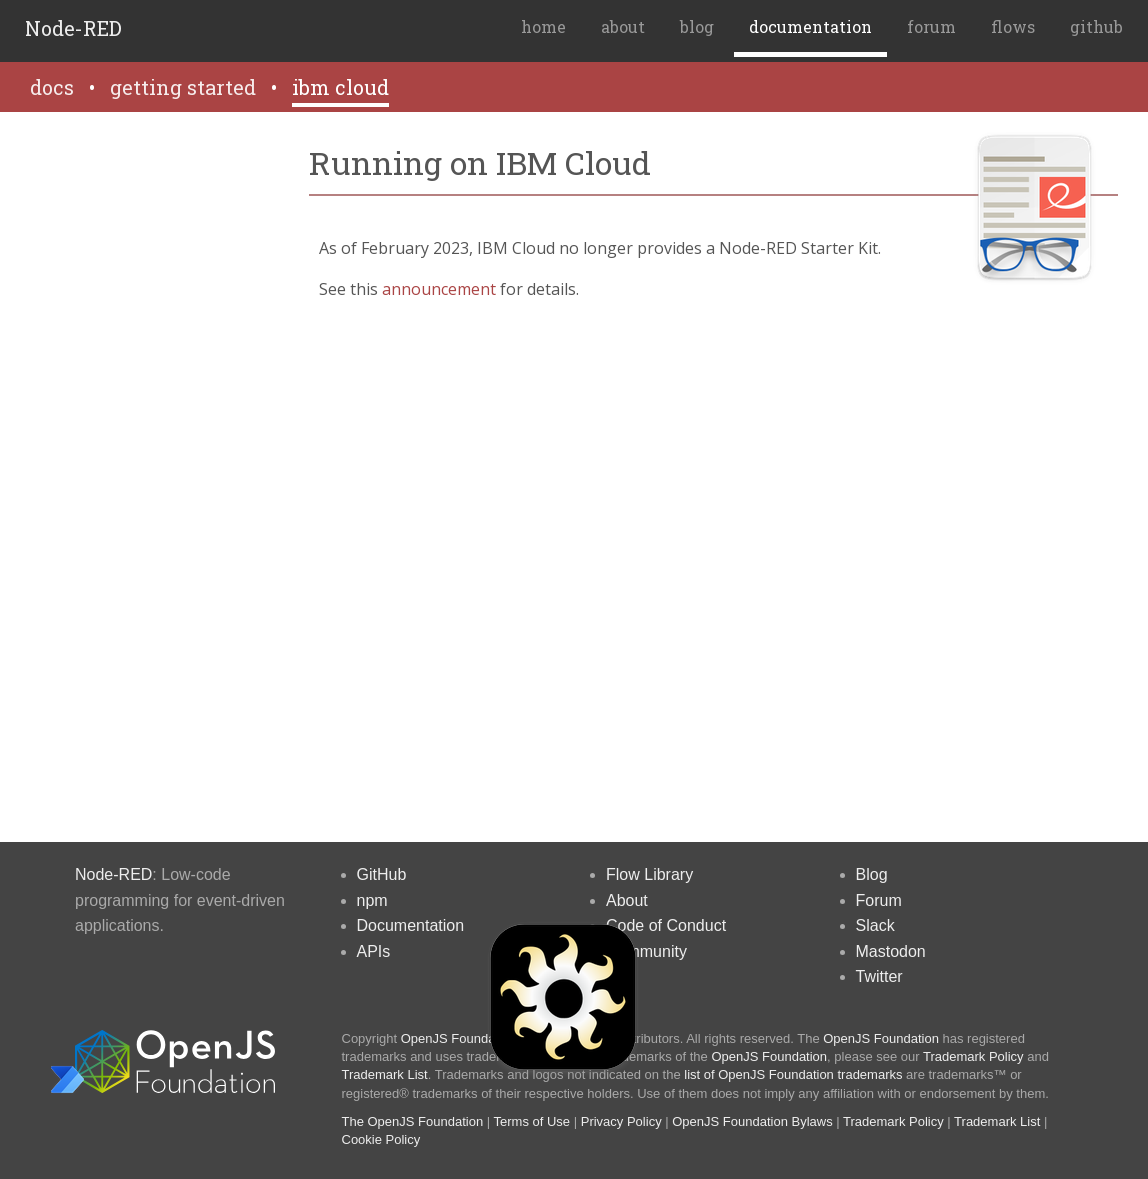 The width and height of the screenshot is (1148, 1179). Describe the element at coordinates (1034, 207) in the screenshot. I see `open evince document viewer` at that location.